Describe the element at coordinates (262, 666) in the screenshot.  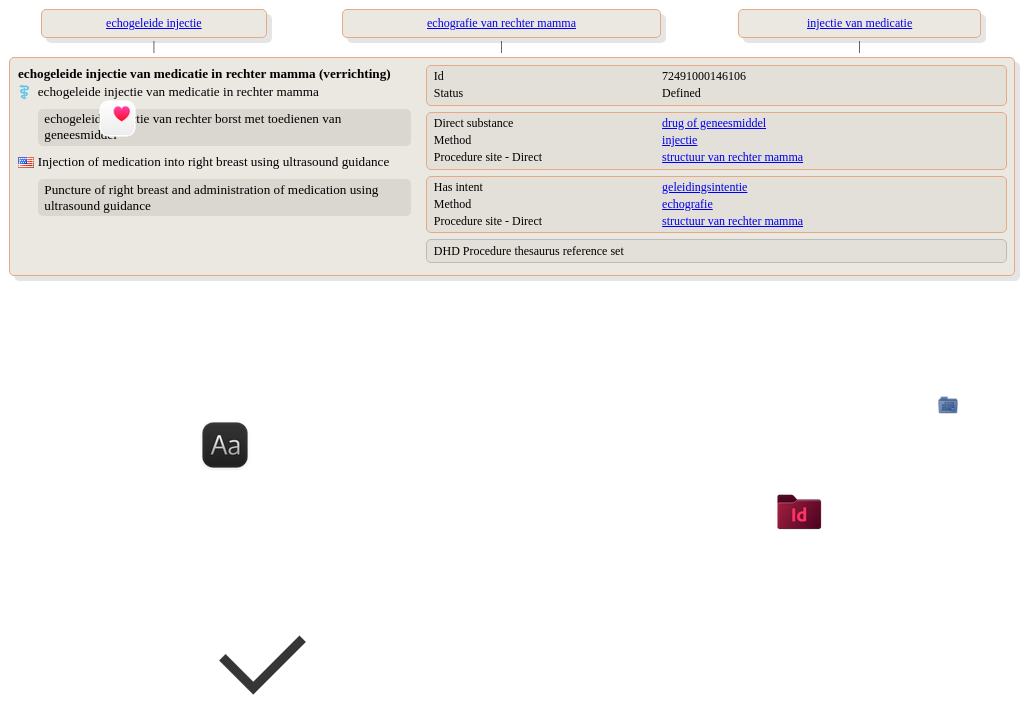
I see `mark a task as complete` at that location.